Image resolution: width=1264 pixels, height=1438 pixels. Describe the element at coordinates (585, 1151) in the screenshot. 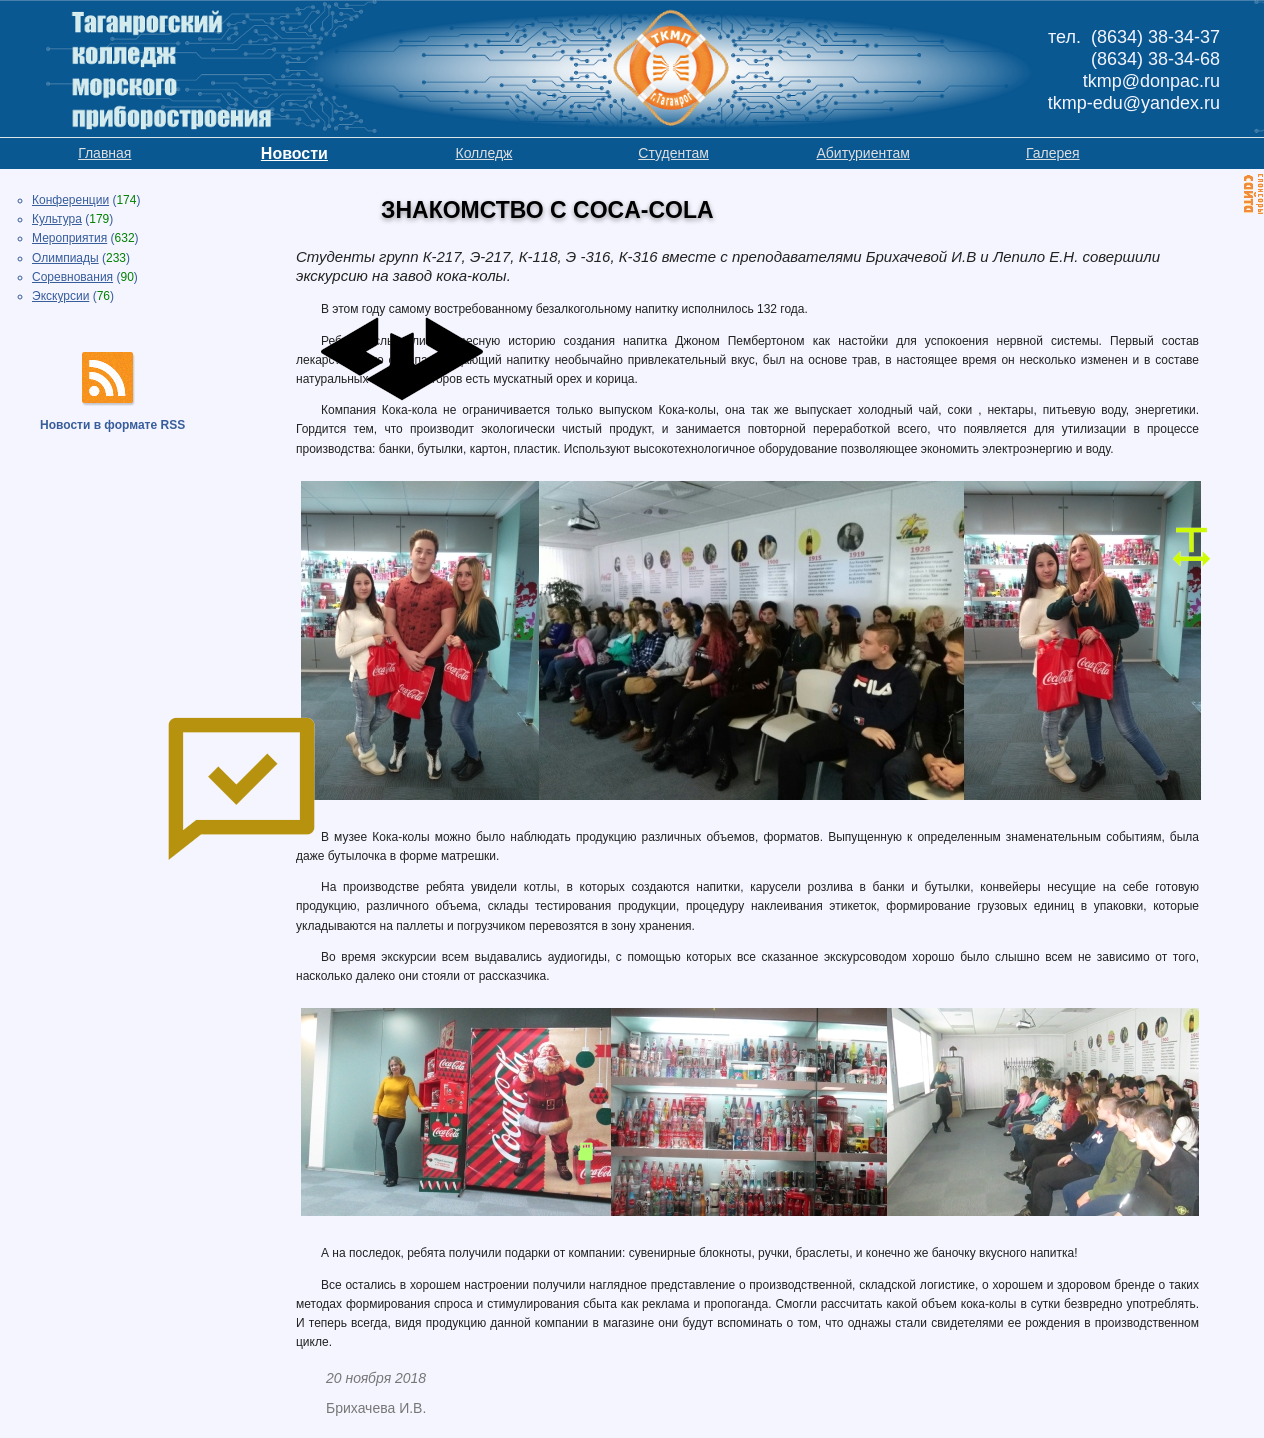

I see `access external storage settings` at that location.